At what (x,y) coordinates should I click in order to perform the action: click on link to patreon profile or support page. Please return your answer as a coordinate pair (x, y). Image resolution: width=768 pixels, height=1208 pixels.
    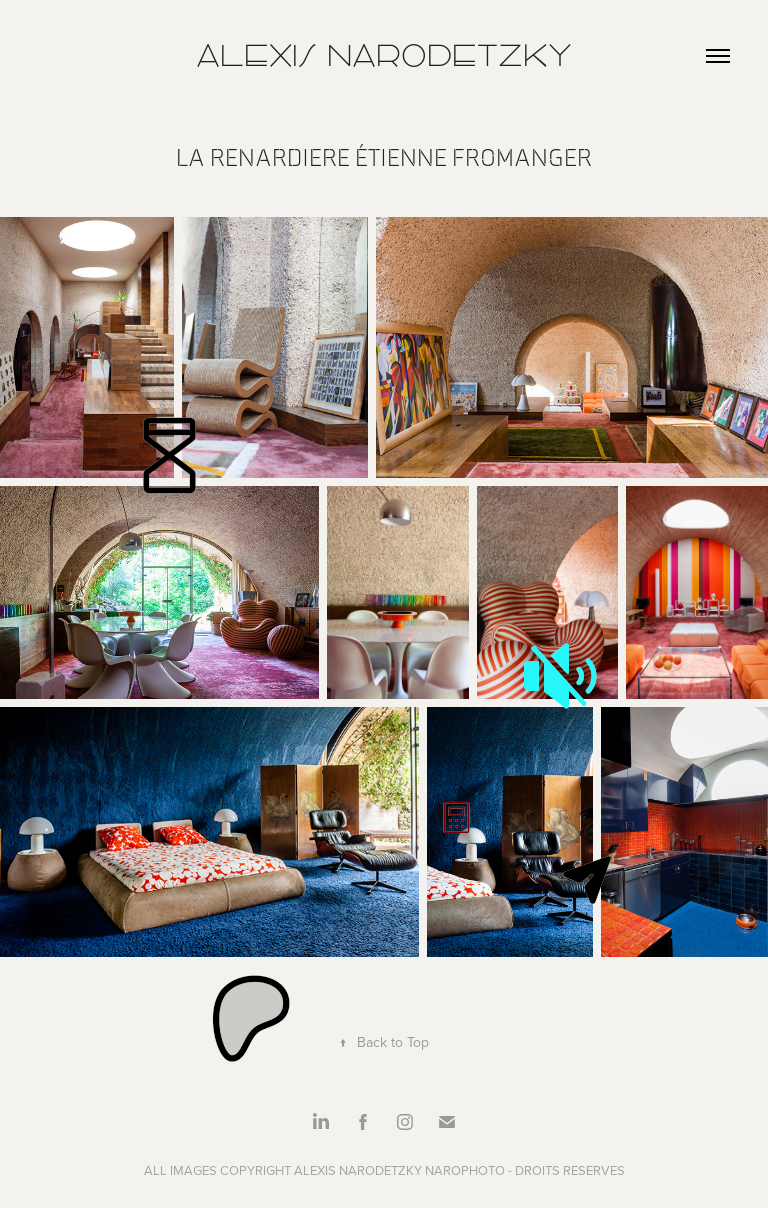
    Looking at the image, I should click on (248, 1017).